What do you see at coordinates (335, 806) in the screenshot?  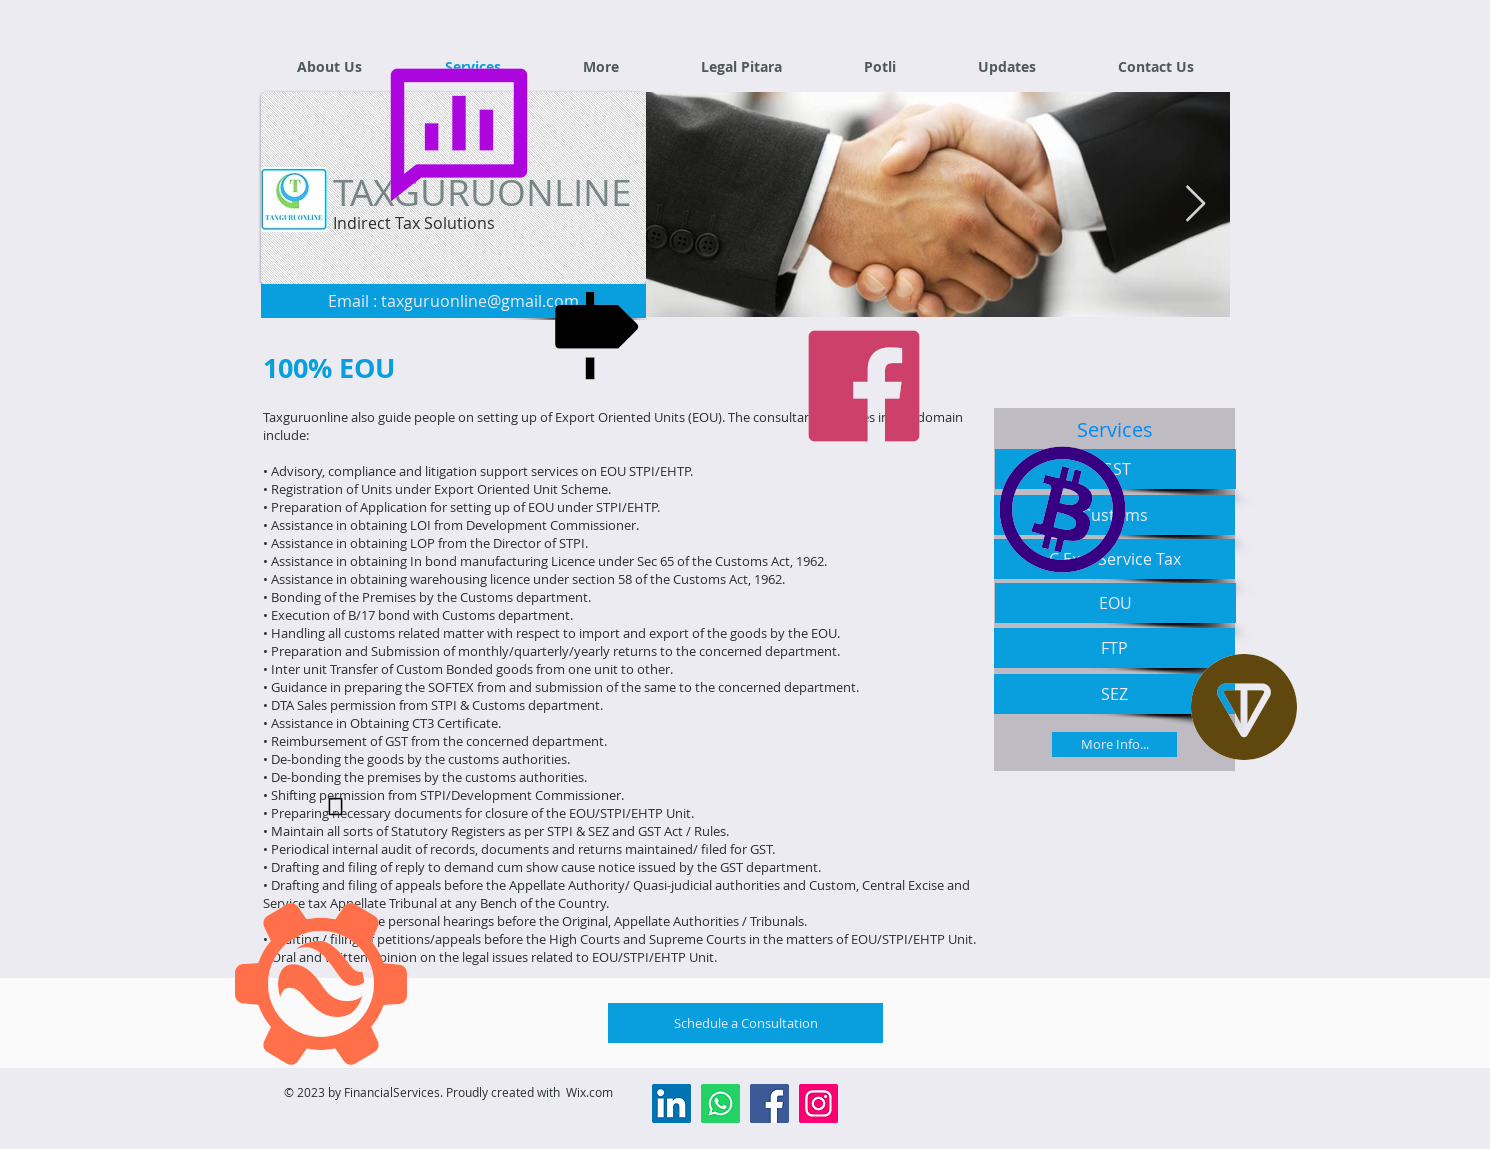 I see `switch to tablet view` at bounding box center [335, 806].